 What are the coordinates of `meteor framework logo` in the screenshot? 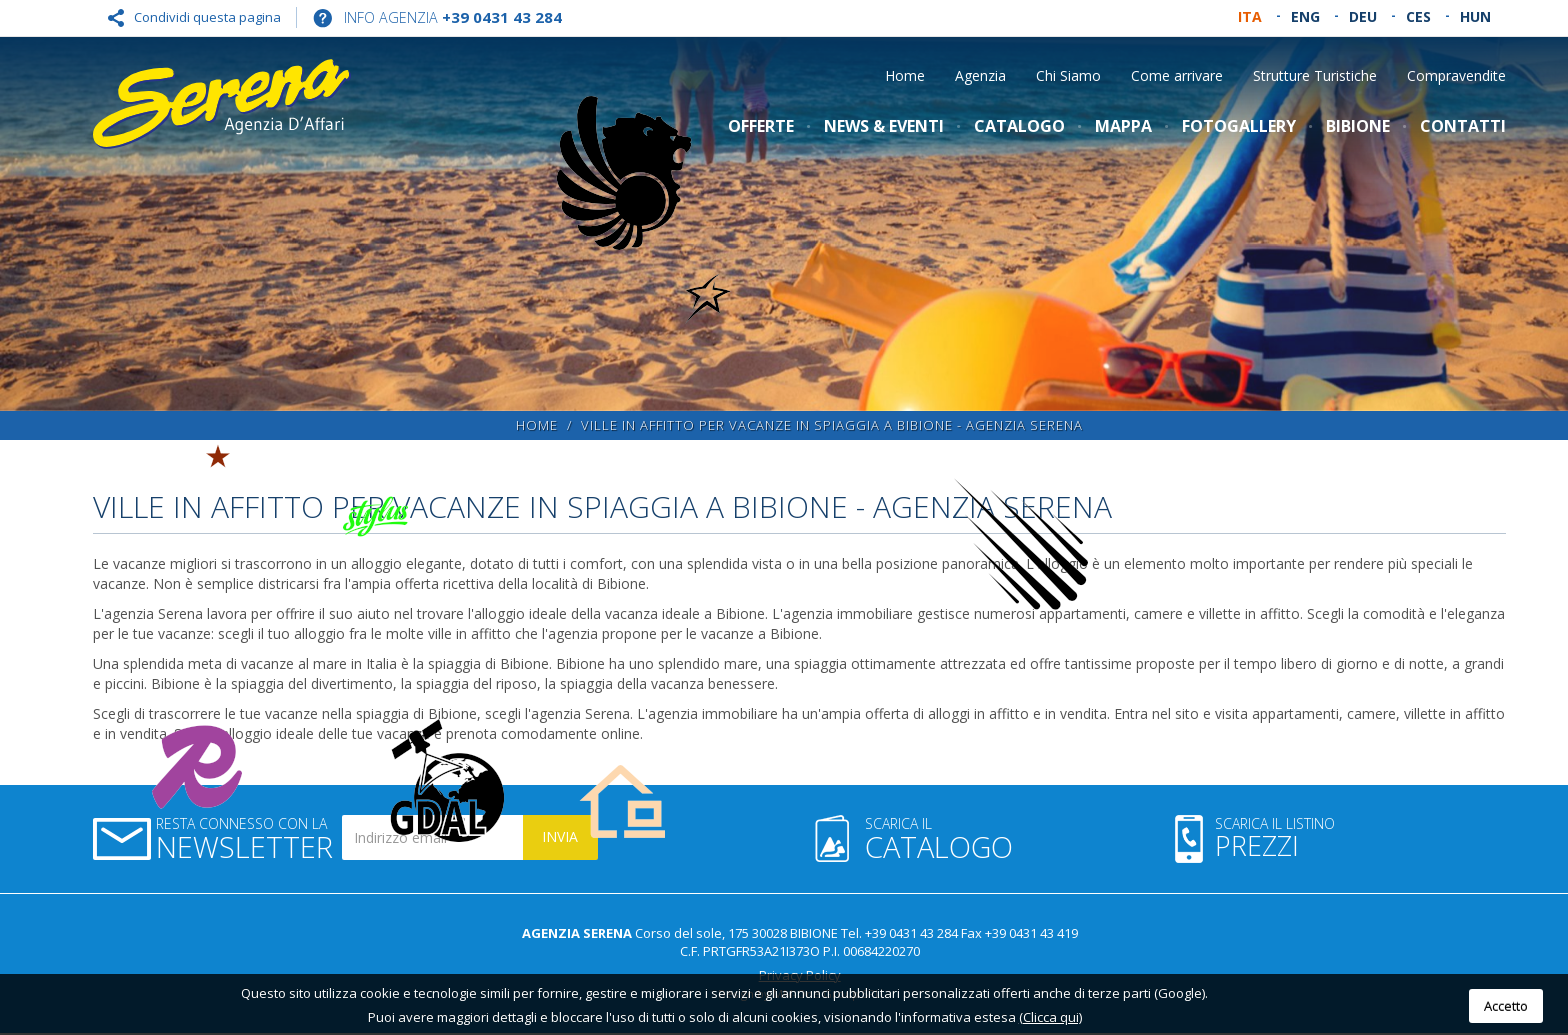 It's located at (1021, 544).